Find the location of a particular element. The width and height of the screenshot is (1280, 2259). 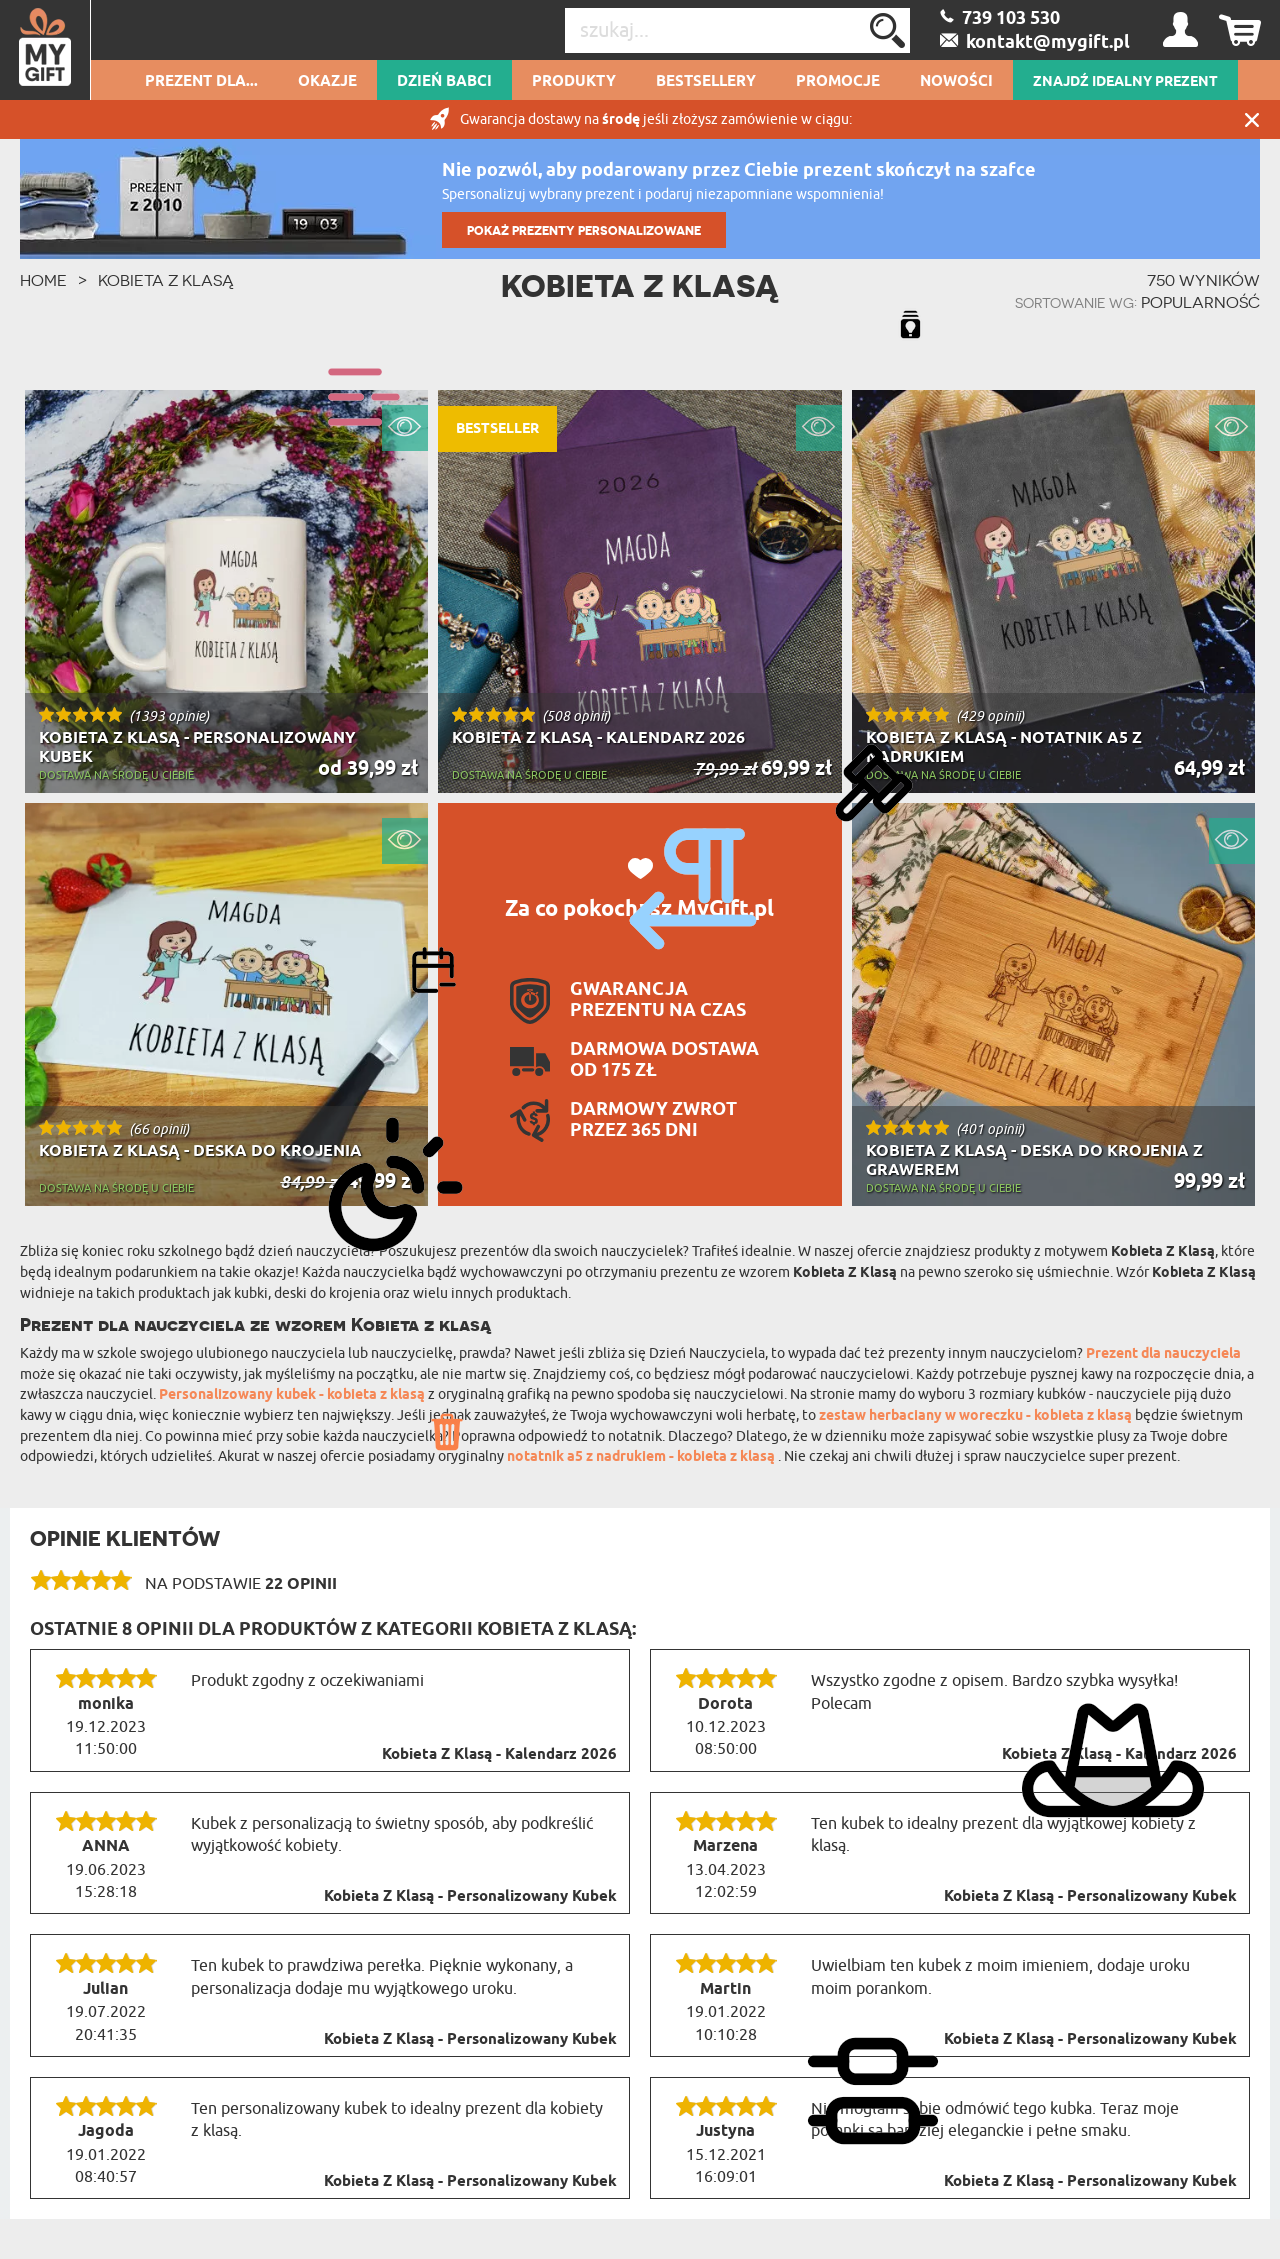

select western or country theme is located at coordinates (1113, 1766).